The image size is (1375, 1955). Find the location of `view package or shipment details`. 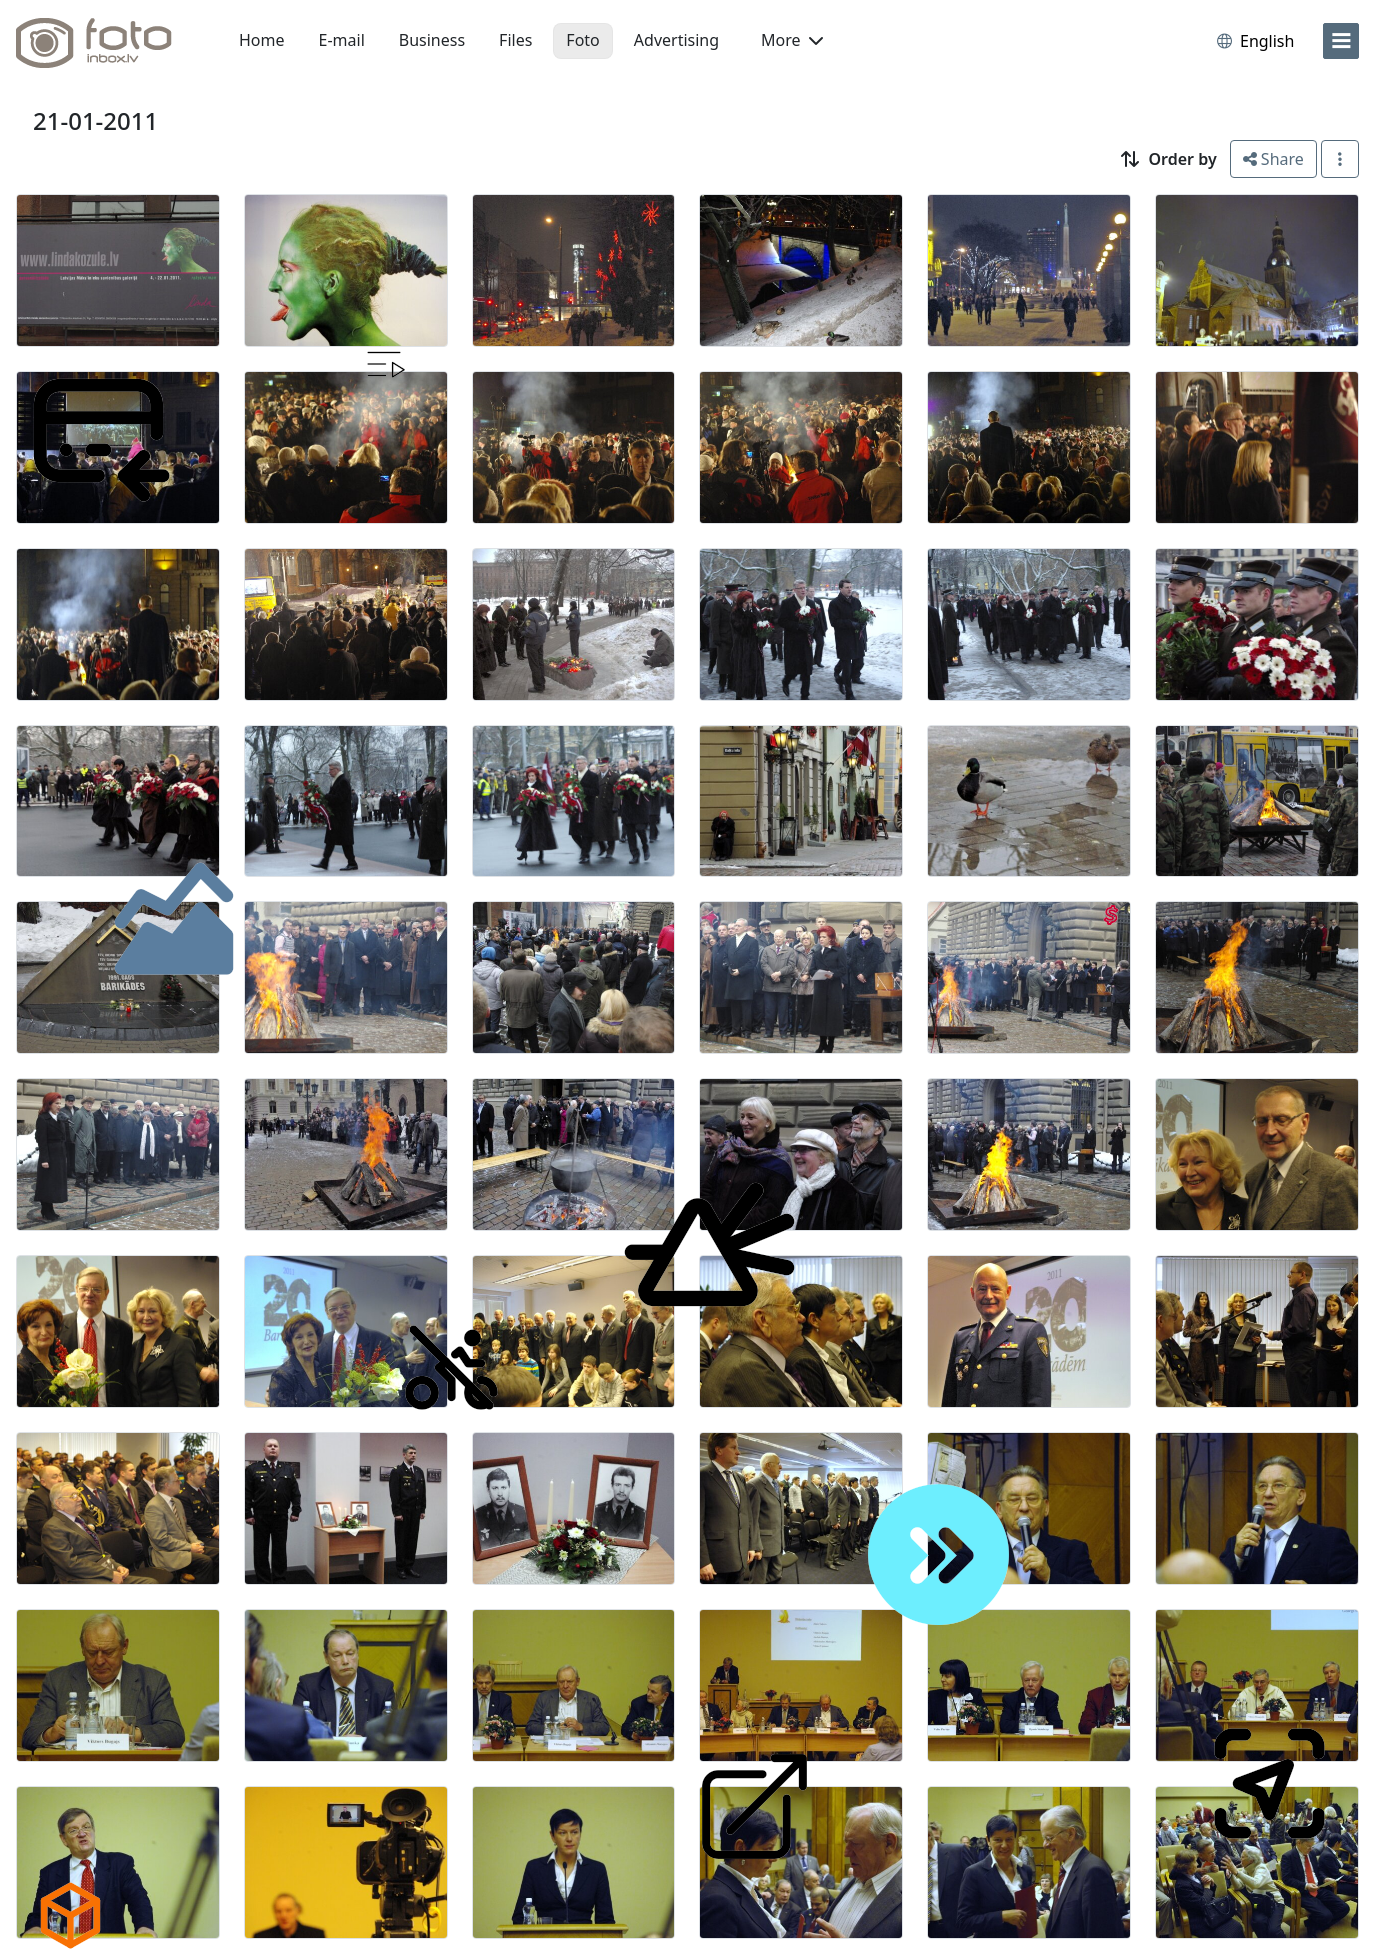

view package or shipment details is located at coordinates (70, 1915).